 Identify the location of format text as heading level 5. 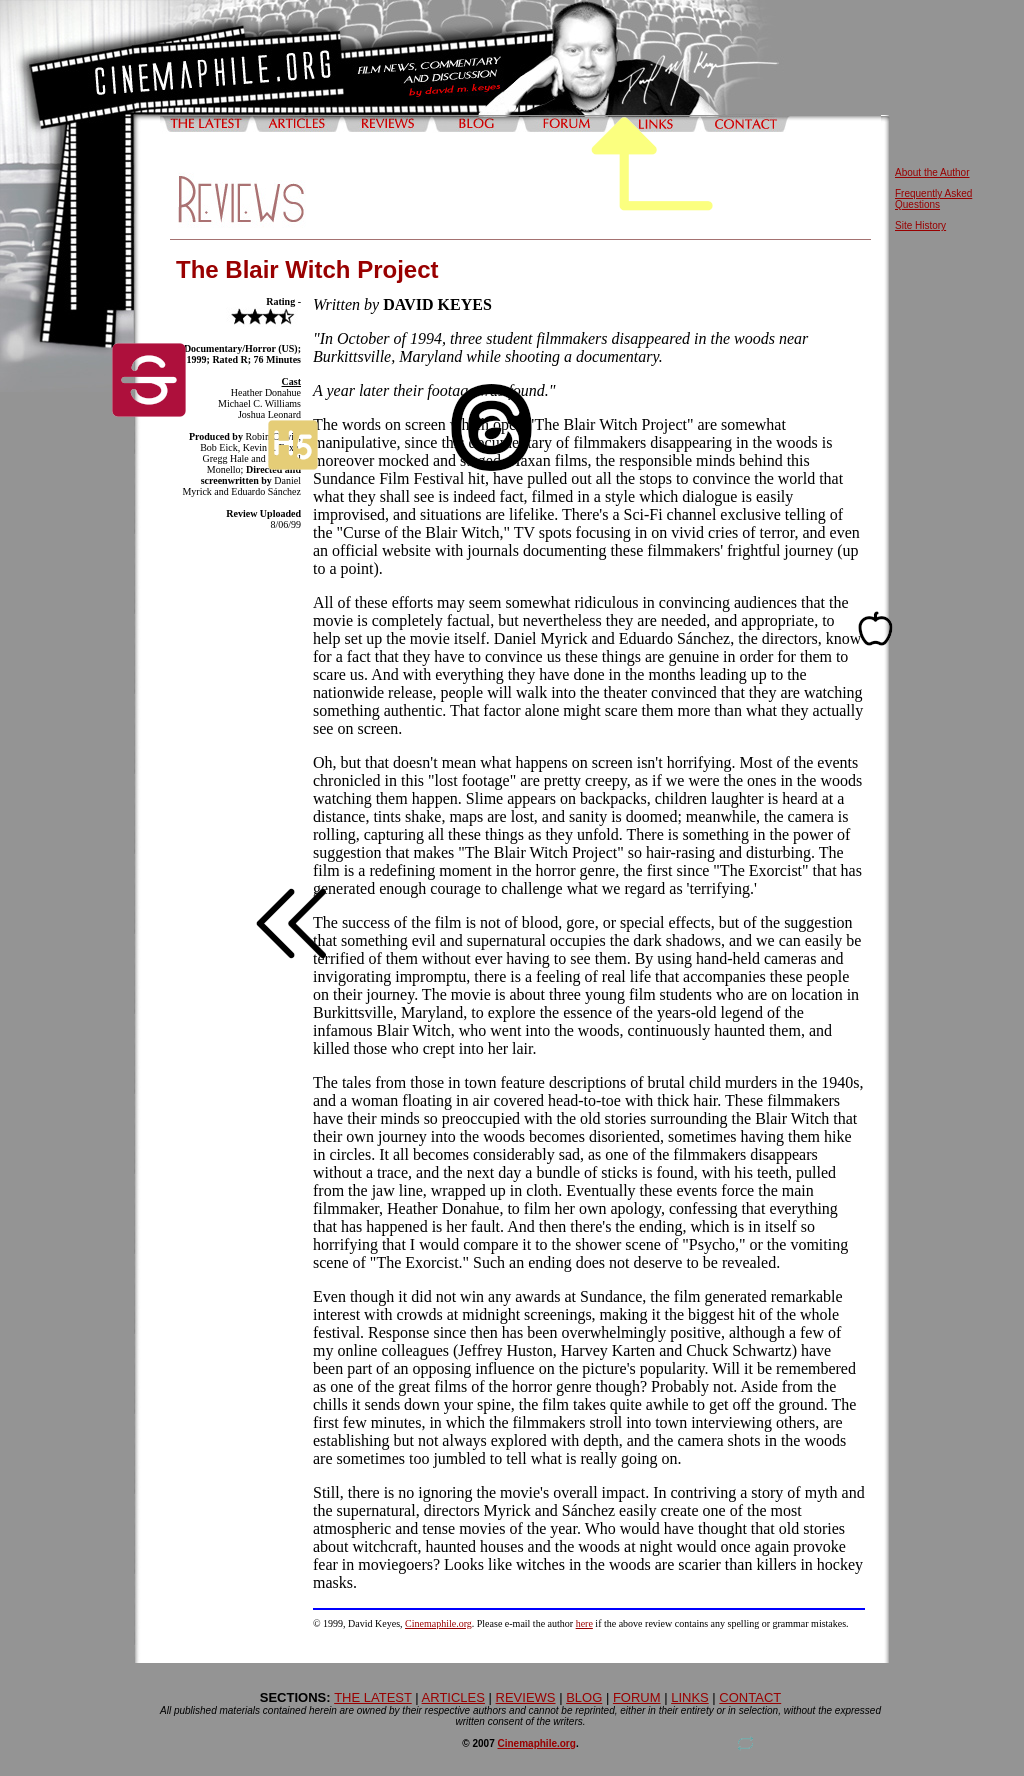
(293, 445).